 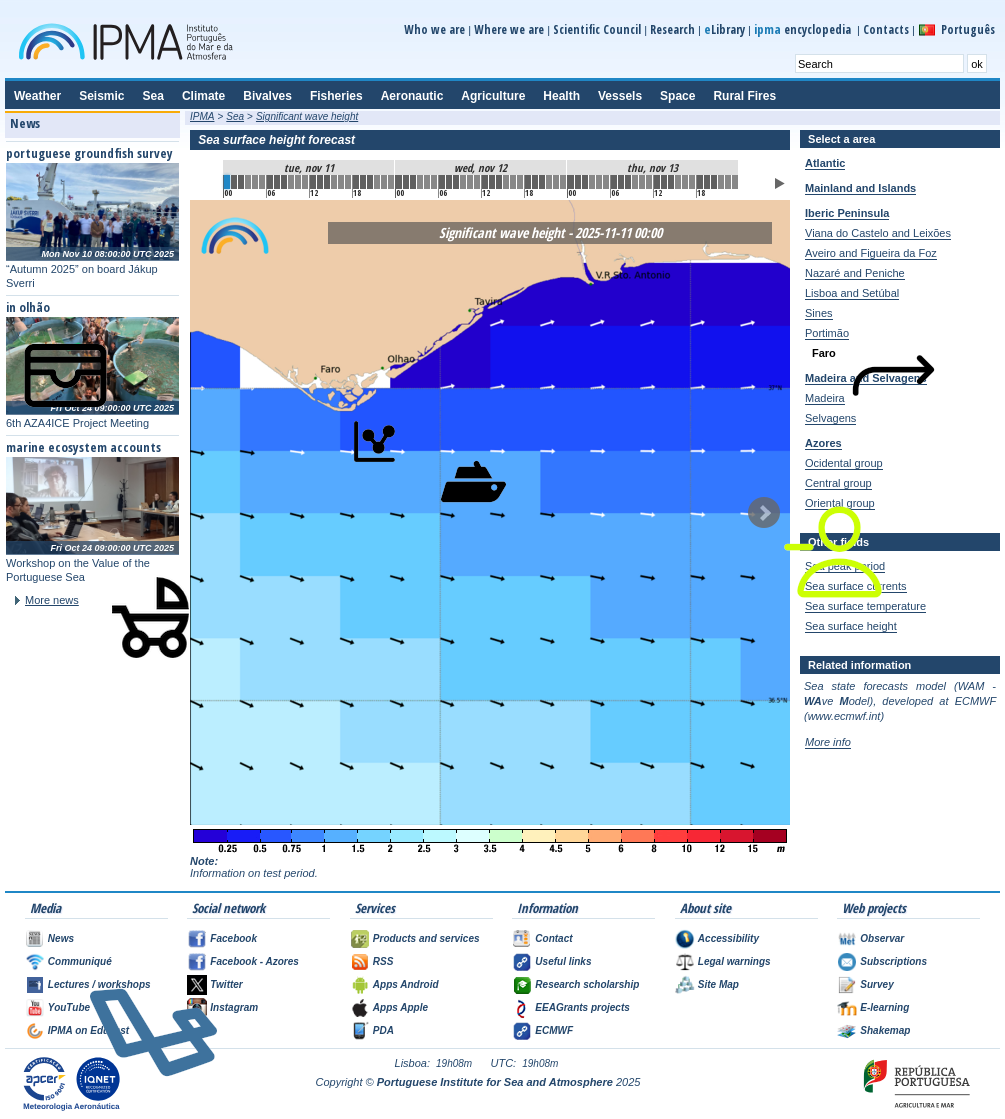 What do you see at coordinates (65, 375) in the screenshot?
I see `access your wallet or saved payment methods` at bounding box center [65, 375].